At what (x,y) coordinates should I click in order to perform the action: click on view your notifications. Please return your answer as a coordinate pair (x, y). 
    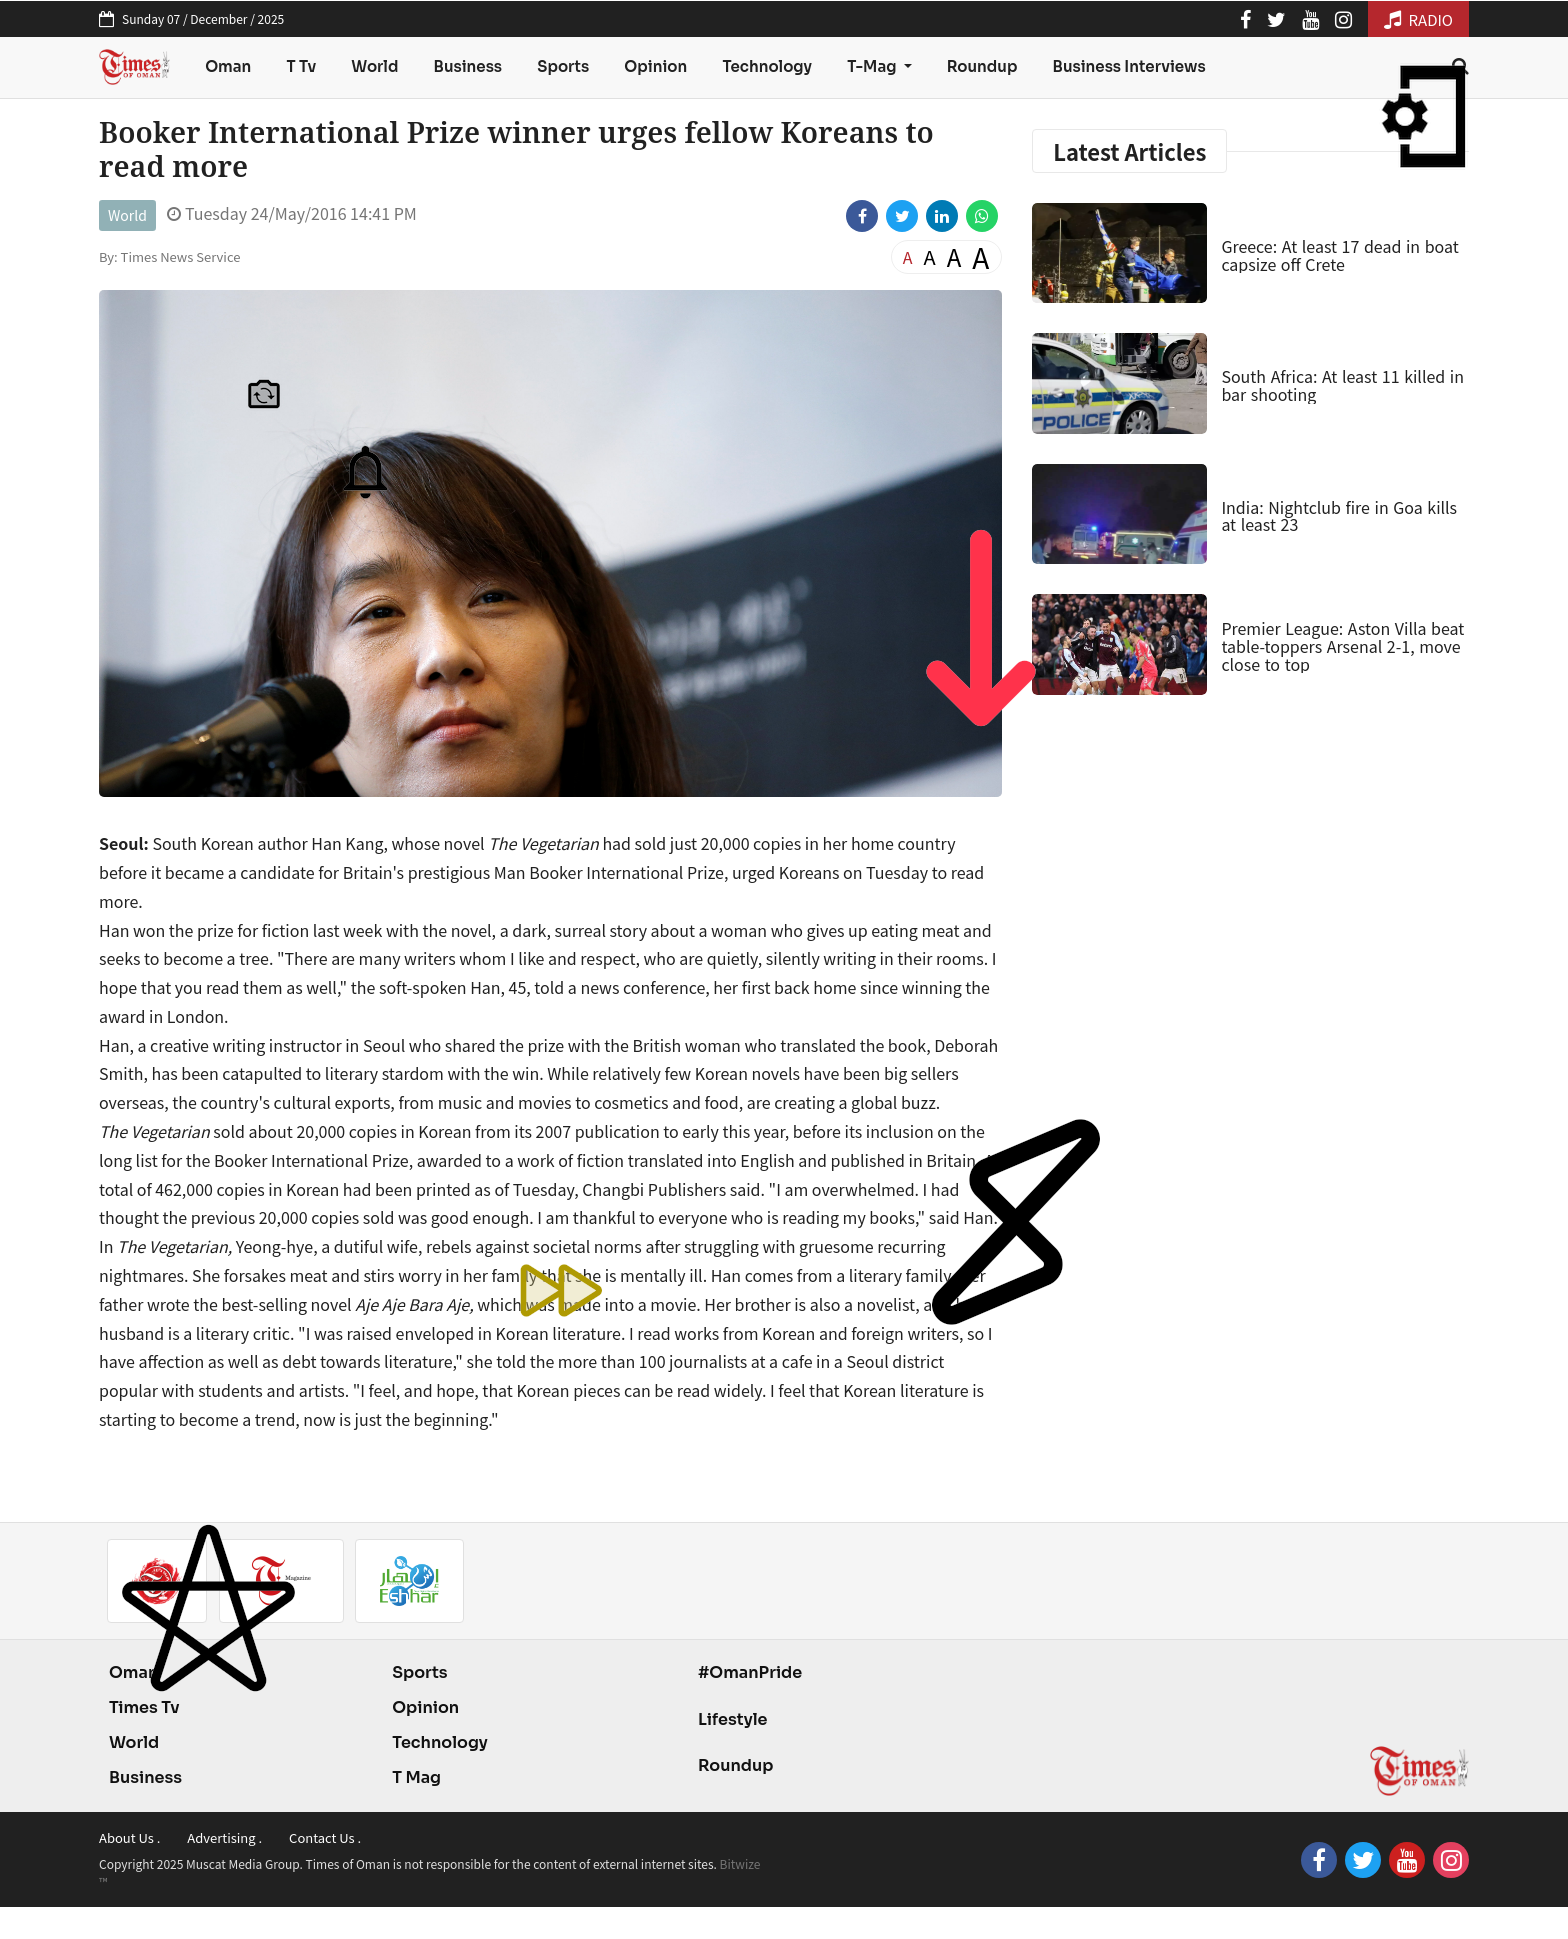
    Looking at the image, I should click on (365, 471).